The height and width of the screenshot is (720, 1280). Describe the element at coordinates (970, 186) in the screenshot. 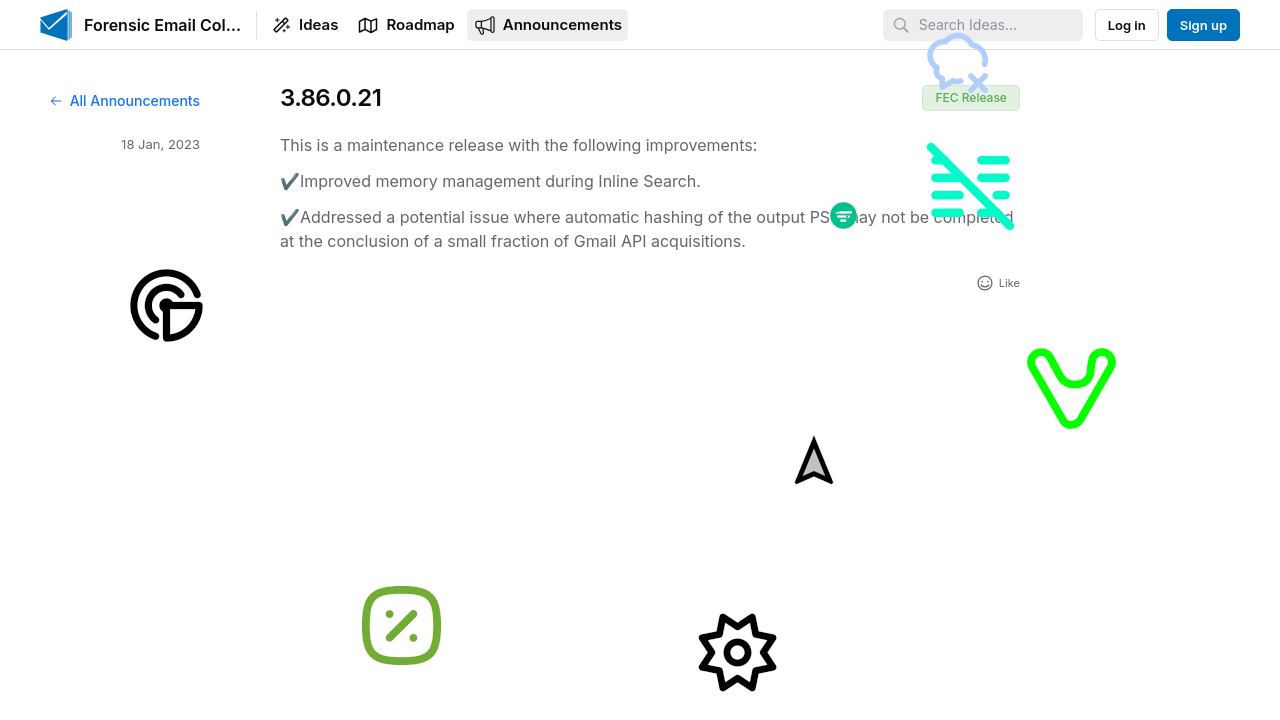

I see `disable column view` at that location.